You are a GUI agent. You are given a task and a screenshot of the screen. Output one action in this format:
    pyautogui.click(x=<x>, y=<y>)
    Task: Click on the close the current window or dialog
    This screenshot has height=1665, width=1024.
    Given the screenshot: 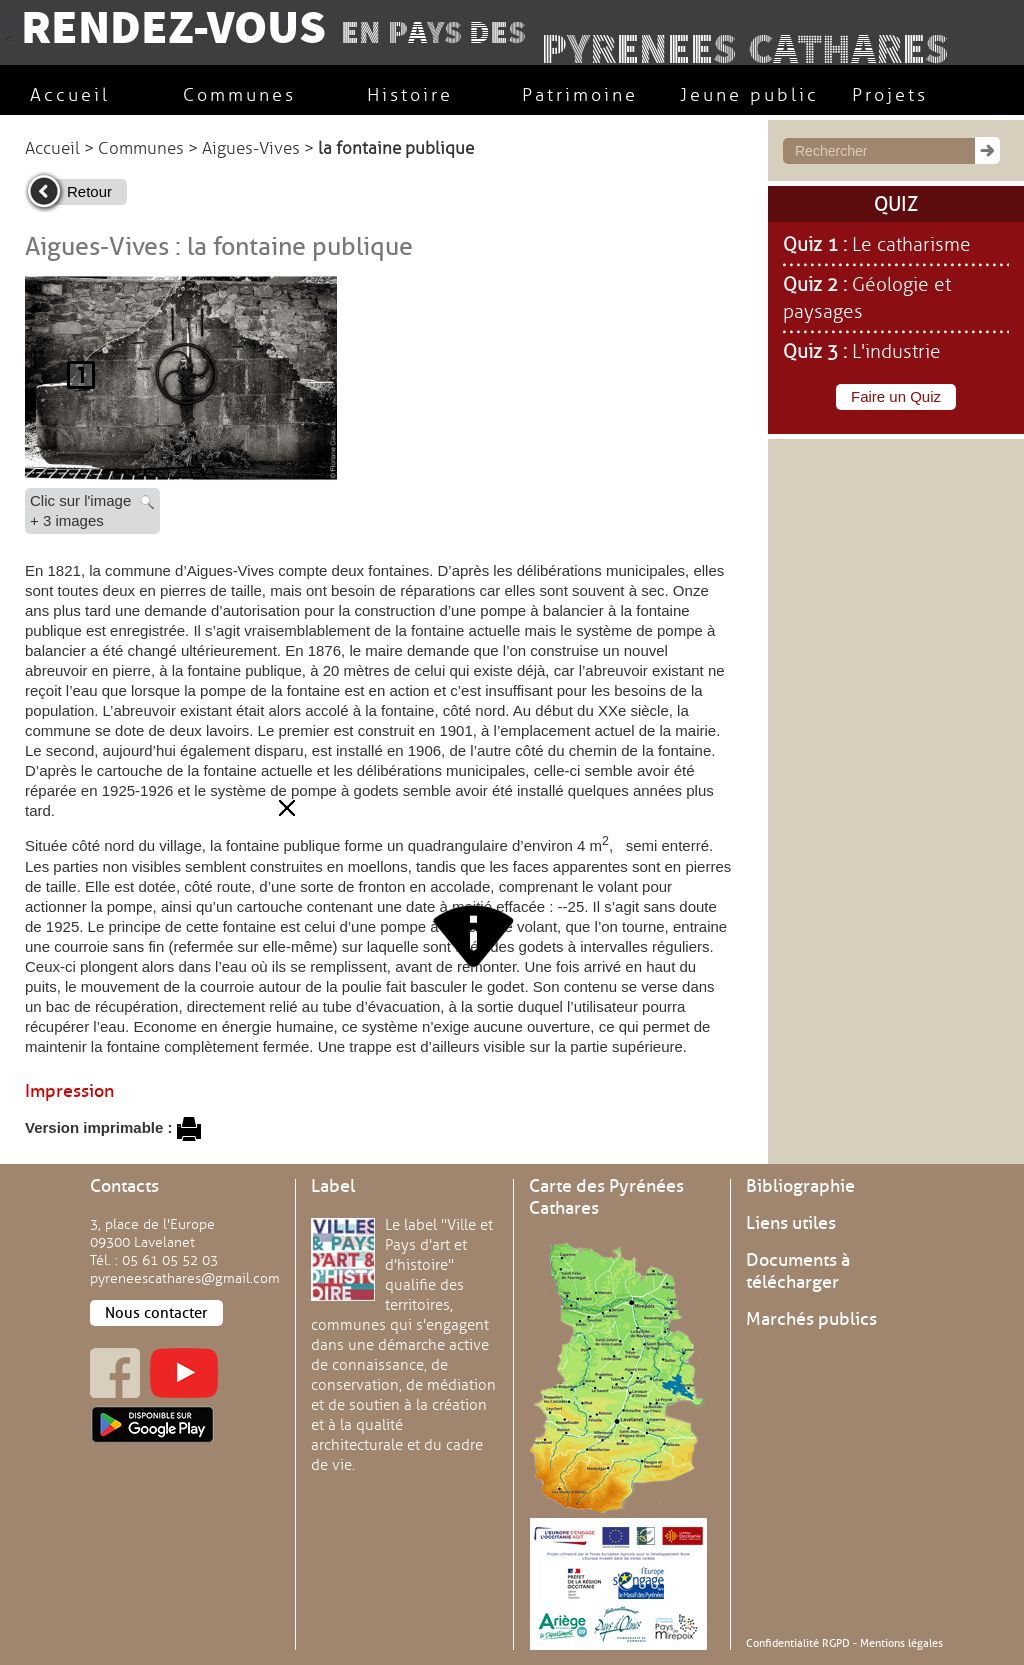 What is the action you would take?
    pyautogui.click(x=287, y=808)
    